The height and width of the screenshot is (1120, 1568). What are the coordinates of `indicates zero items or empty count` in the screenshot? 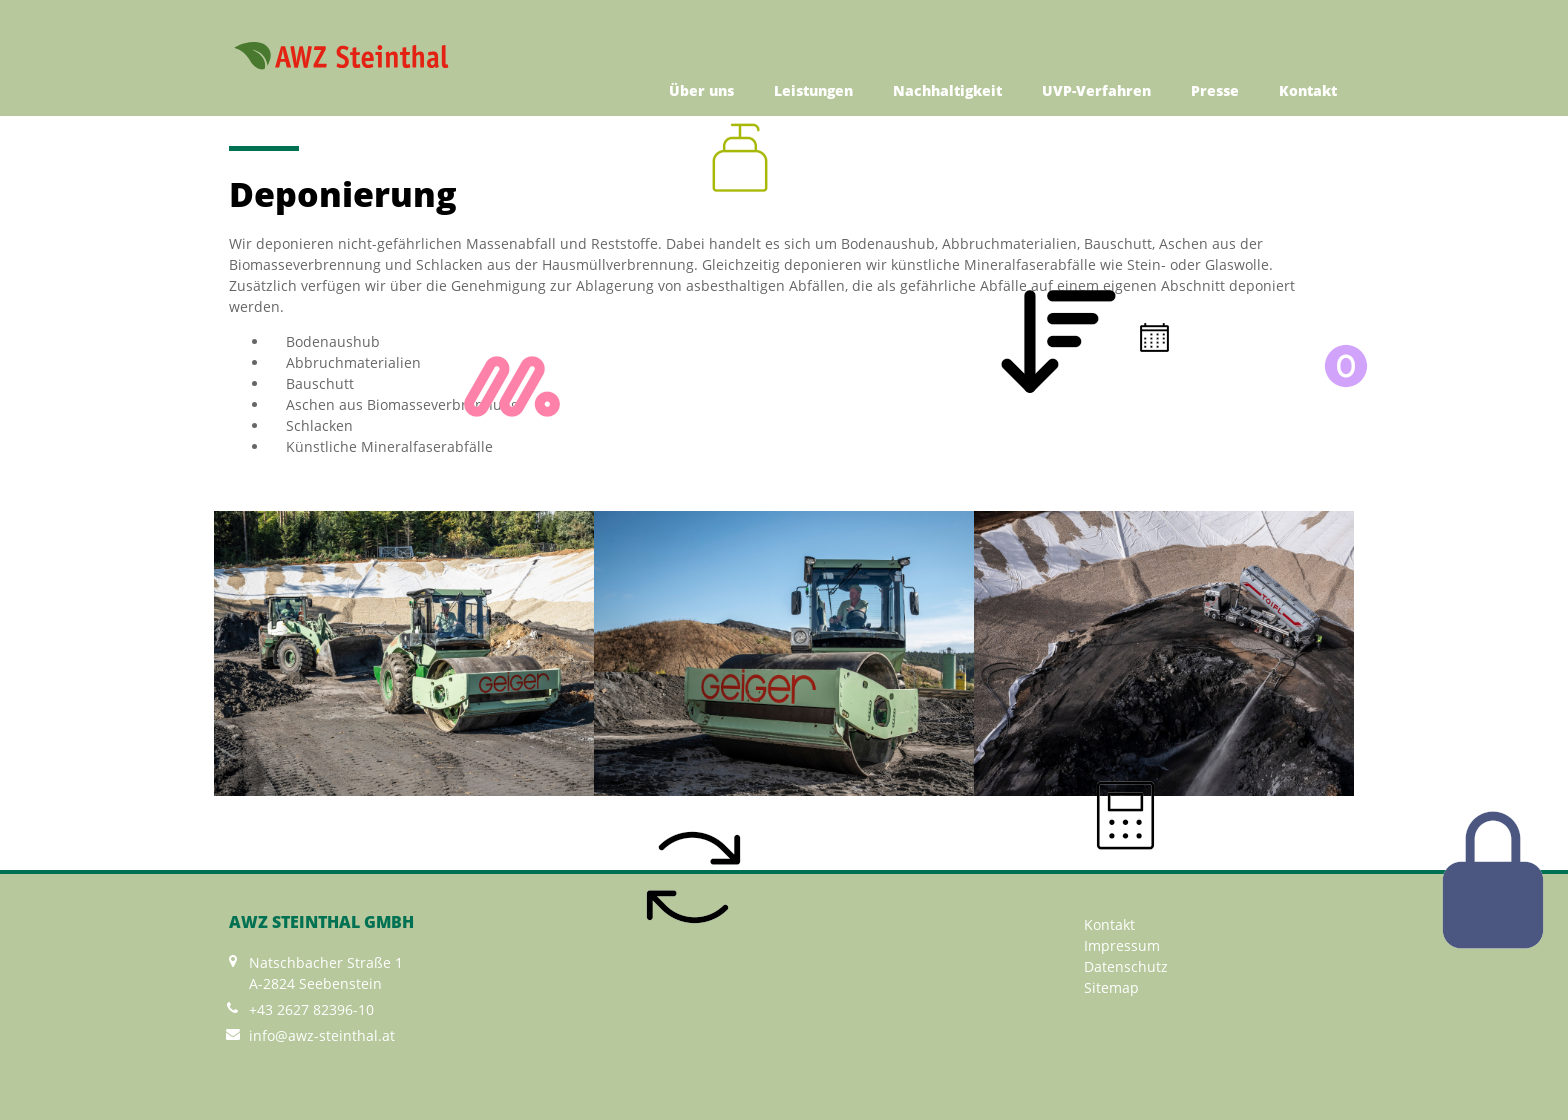 It's located at (1346, 366).